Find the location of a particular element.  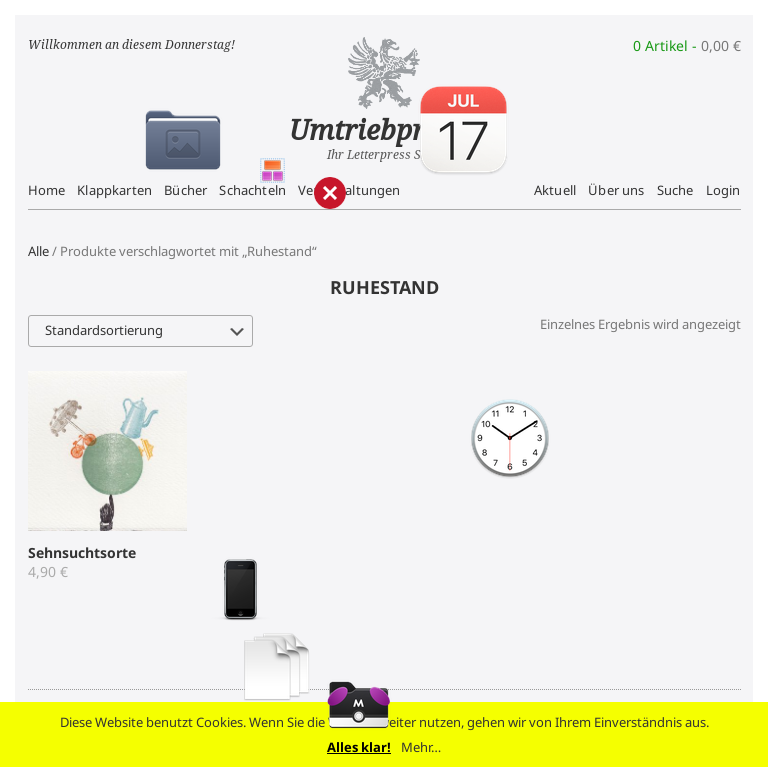

open your images folder is located at coordinates (183, 140).